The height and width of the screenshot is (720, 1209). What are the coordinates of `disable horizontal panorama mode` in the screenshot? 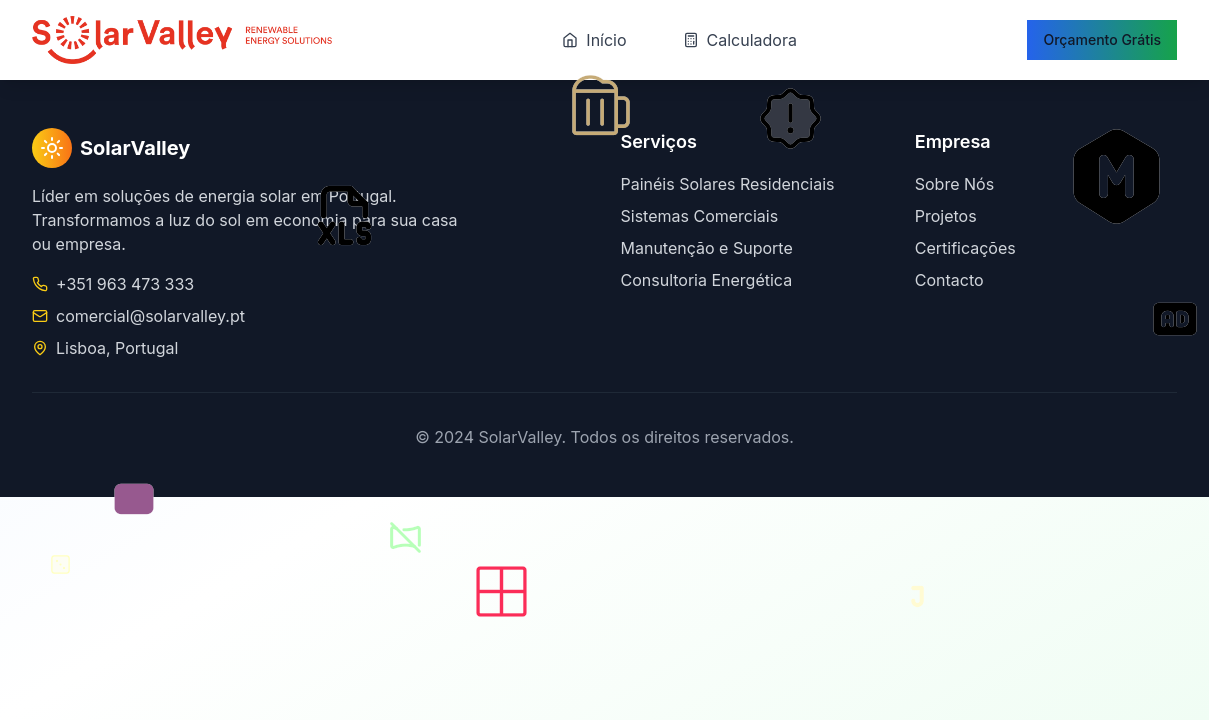 It's located at (405, 537).